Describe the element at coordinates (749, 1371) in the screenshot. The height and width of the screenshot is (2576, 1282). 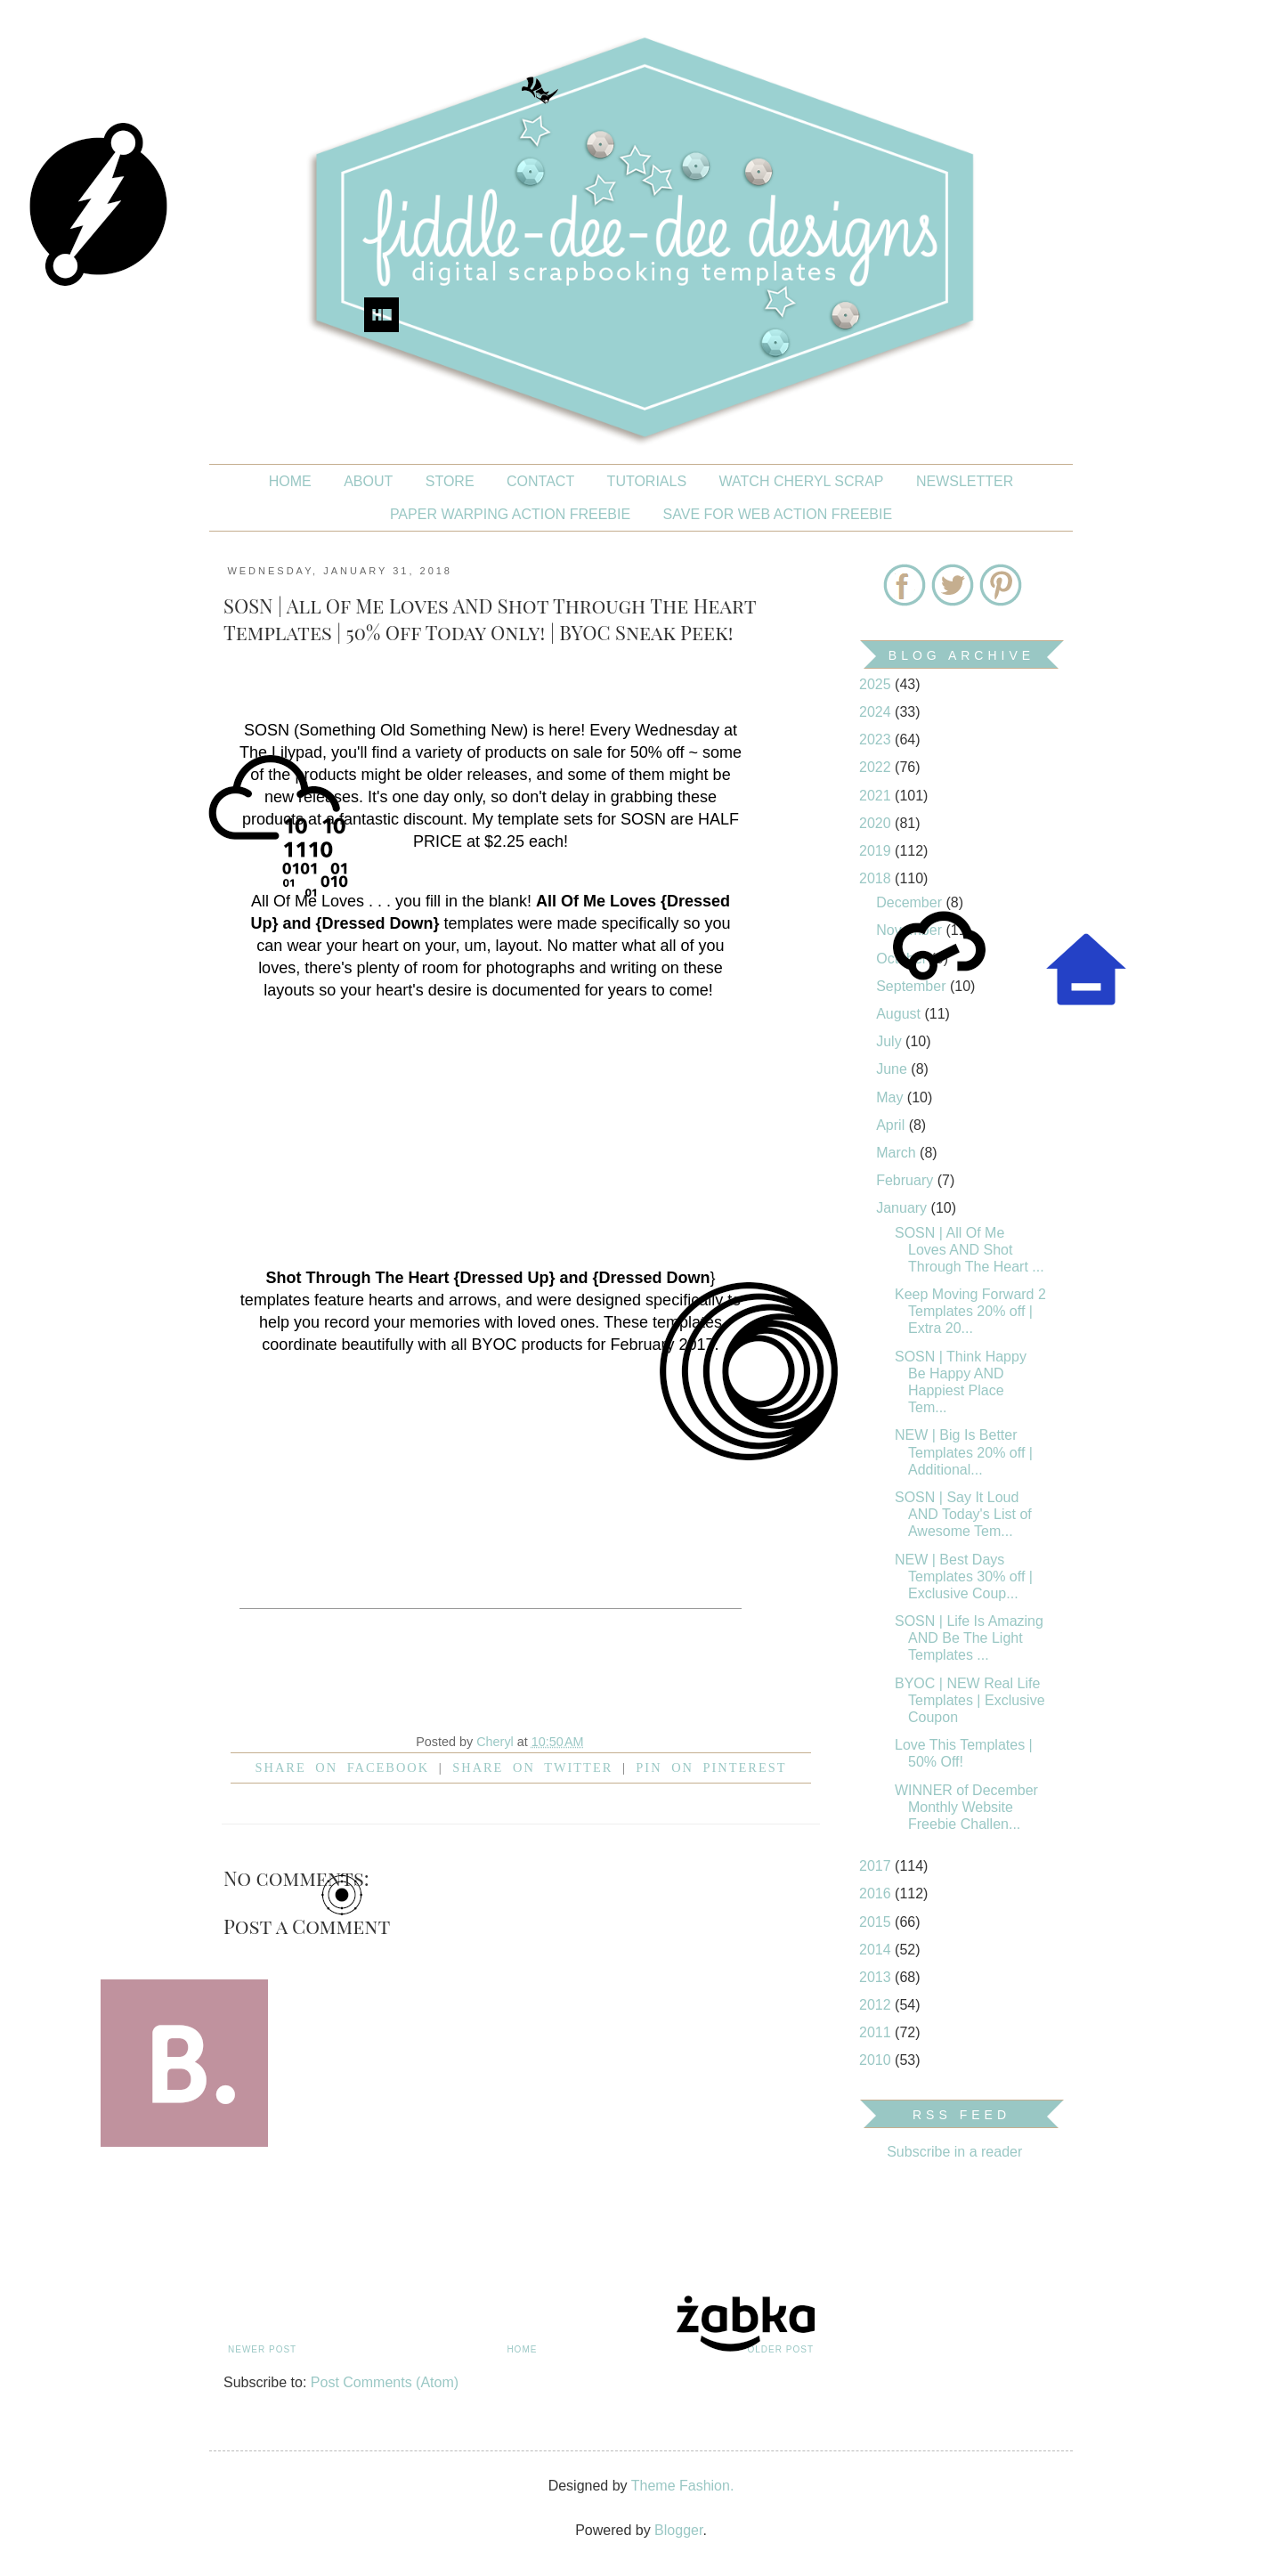
I see `open photobucket app` at that location.